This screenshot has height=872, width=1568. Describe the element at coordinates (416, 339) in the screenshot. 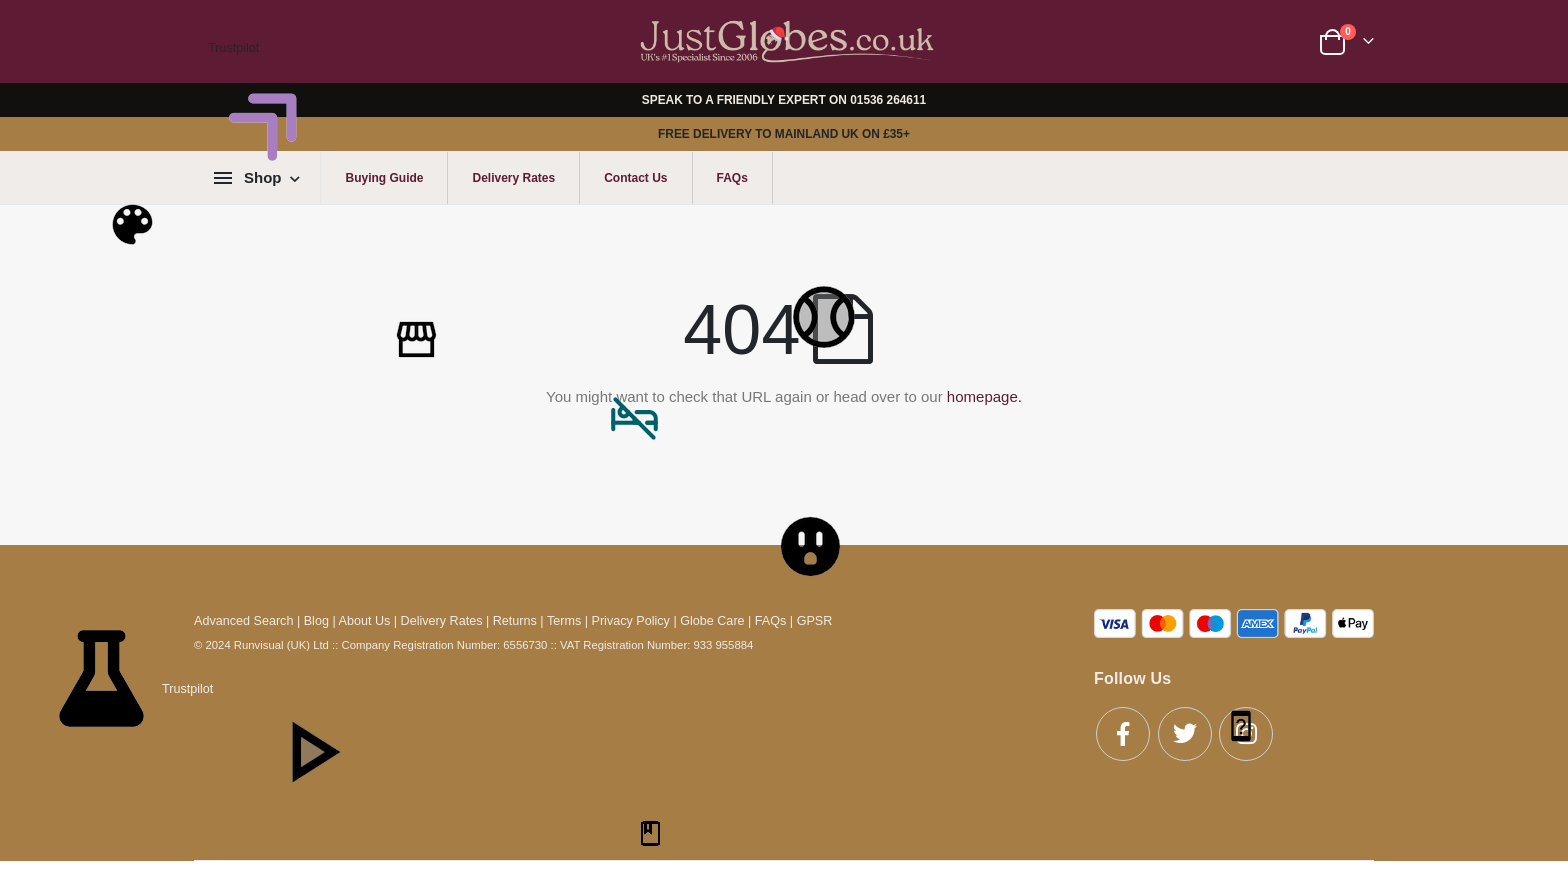

I see `browse or access the marketplace` at that location.